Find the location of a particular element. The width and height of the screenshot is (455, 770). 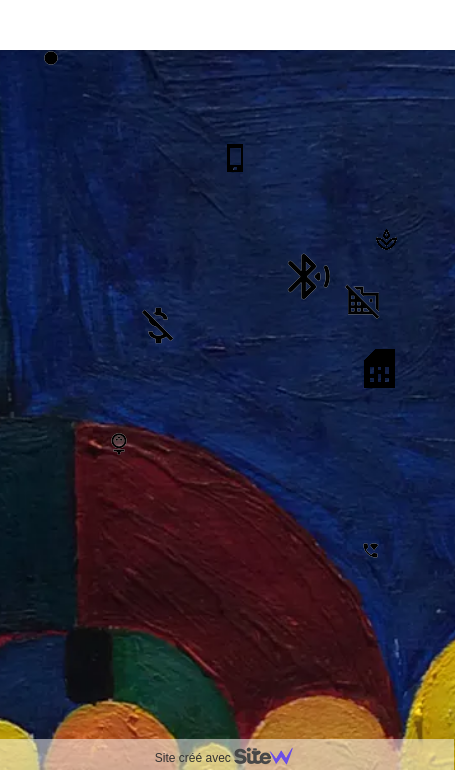

indicates an active or selected state is located at coordinates (51, 58).